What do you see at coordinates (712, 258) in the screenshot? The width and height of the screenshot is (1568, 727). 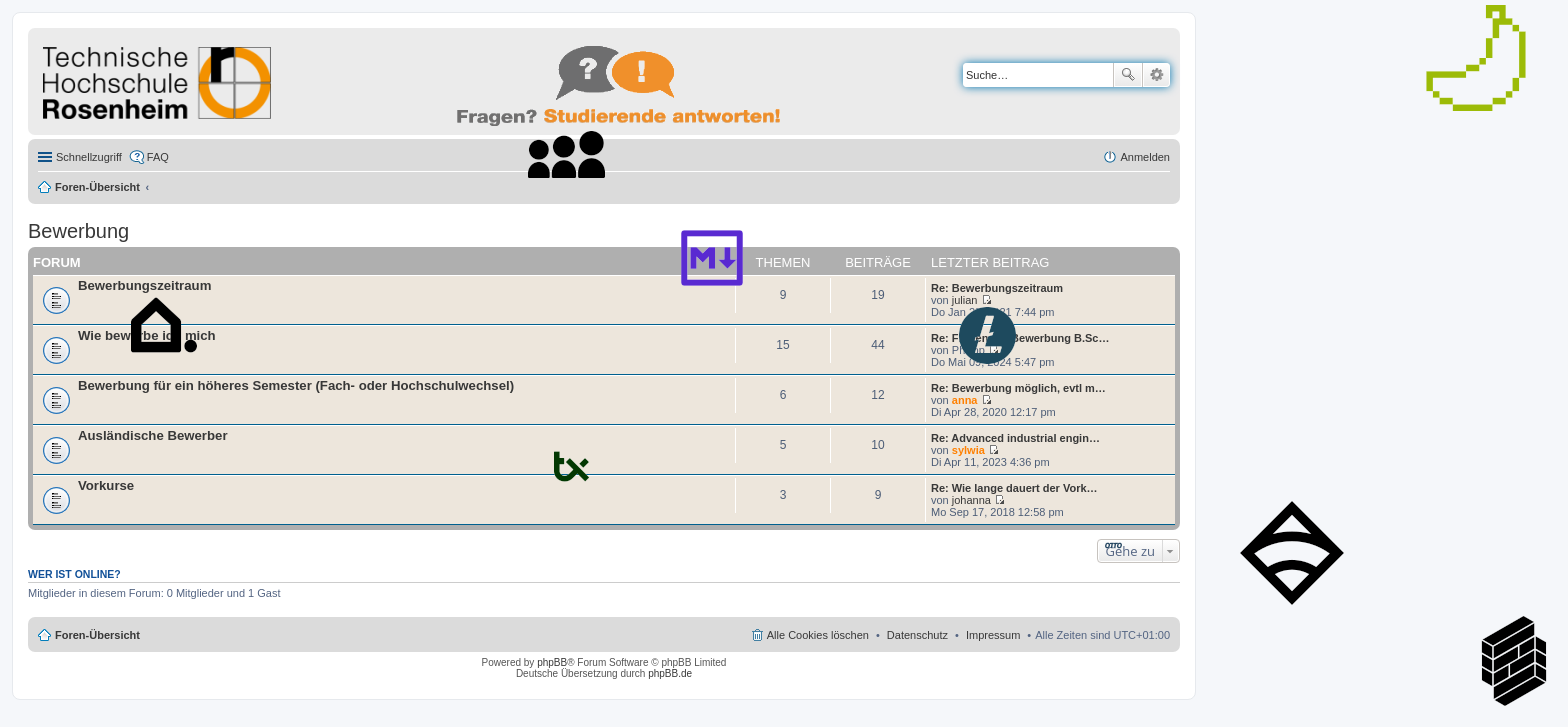 I see `indicates markdown formatting is available` at bounding box center [712, 258].